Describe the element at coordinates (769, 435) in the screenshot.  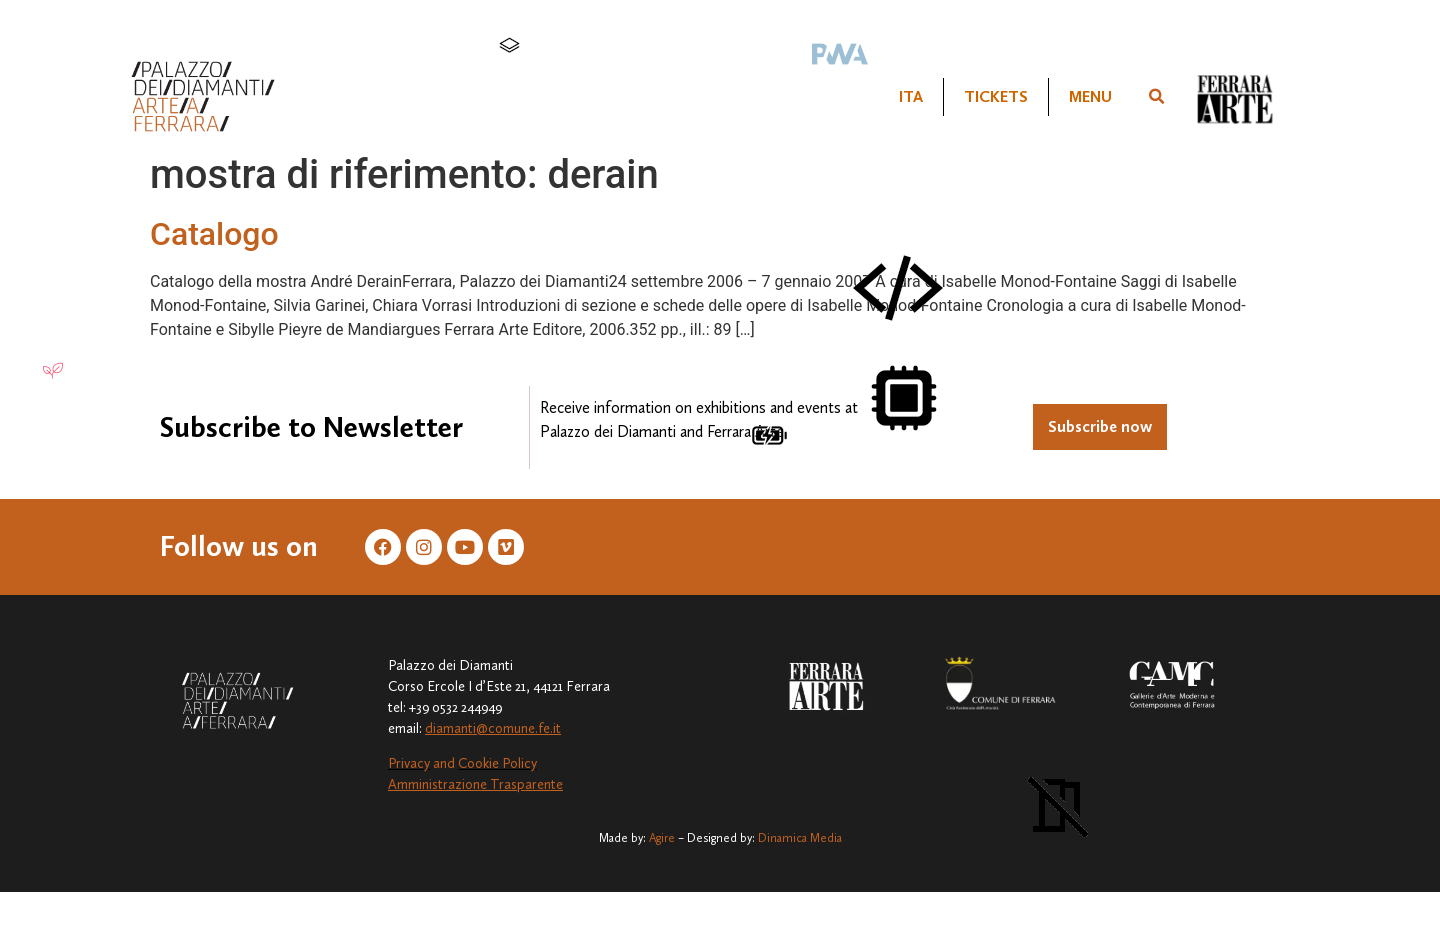
I see `indicates device is currently charging` at that location.